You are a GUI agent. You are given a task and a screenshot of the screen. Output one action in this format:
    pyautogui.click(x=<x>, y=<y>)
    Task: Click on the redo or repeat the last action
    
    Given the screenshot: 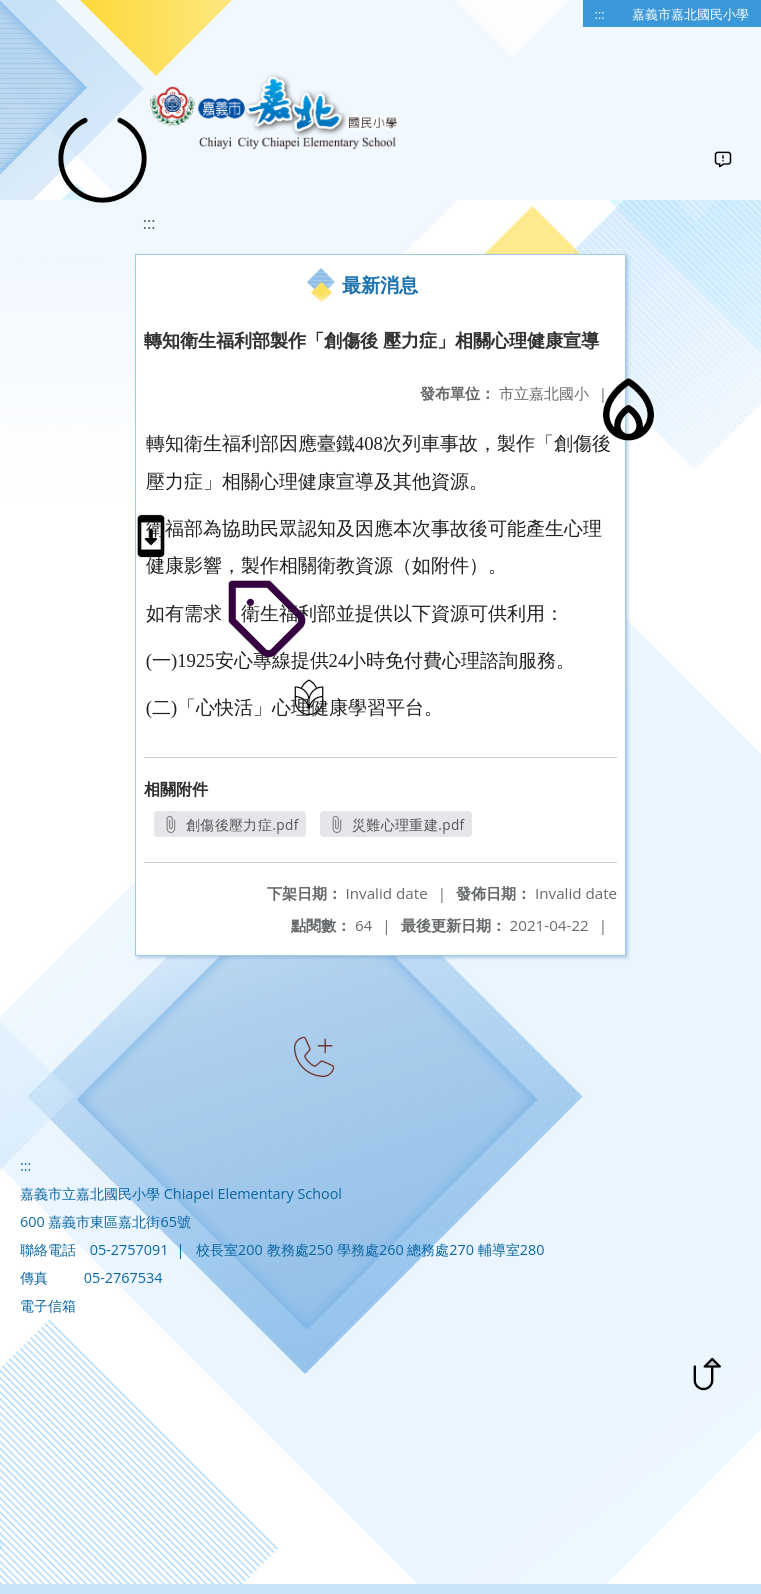 What is the action you would take?
    pyautogui.click(x=706, y=1374)
    